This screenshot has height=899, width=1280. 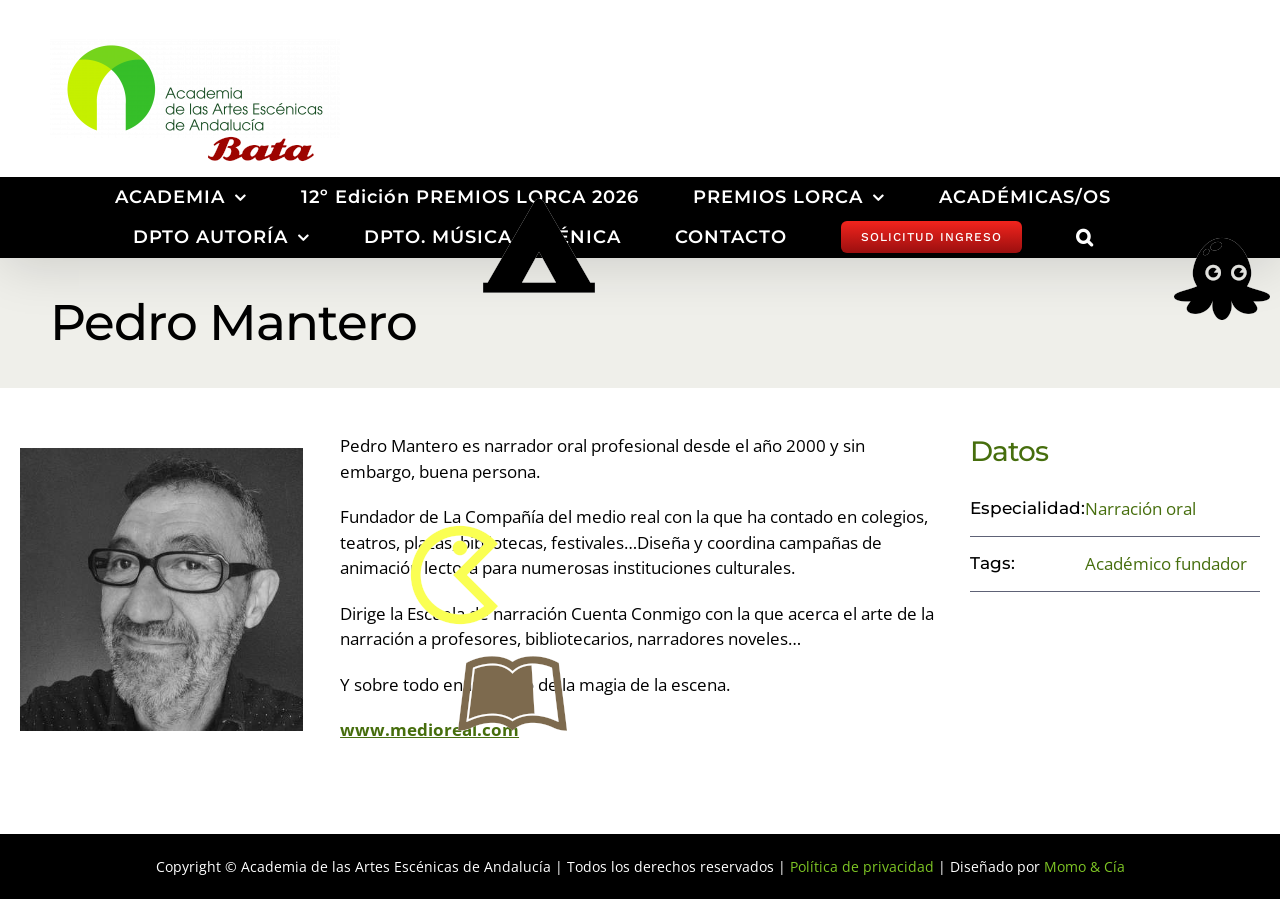 What do you see at coordinates (261, 149) in the screenshot?
I see `visit the Bata footwear website` at bounding box center [261, 149].